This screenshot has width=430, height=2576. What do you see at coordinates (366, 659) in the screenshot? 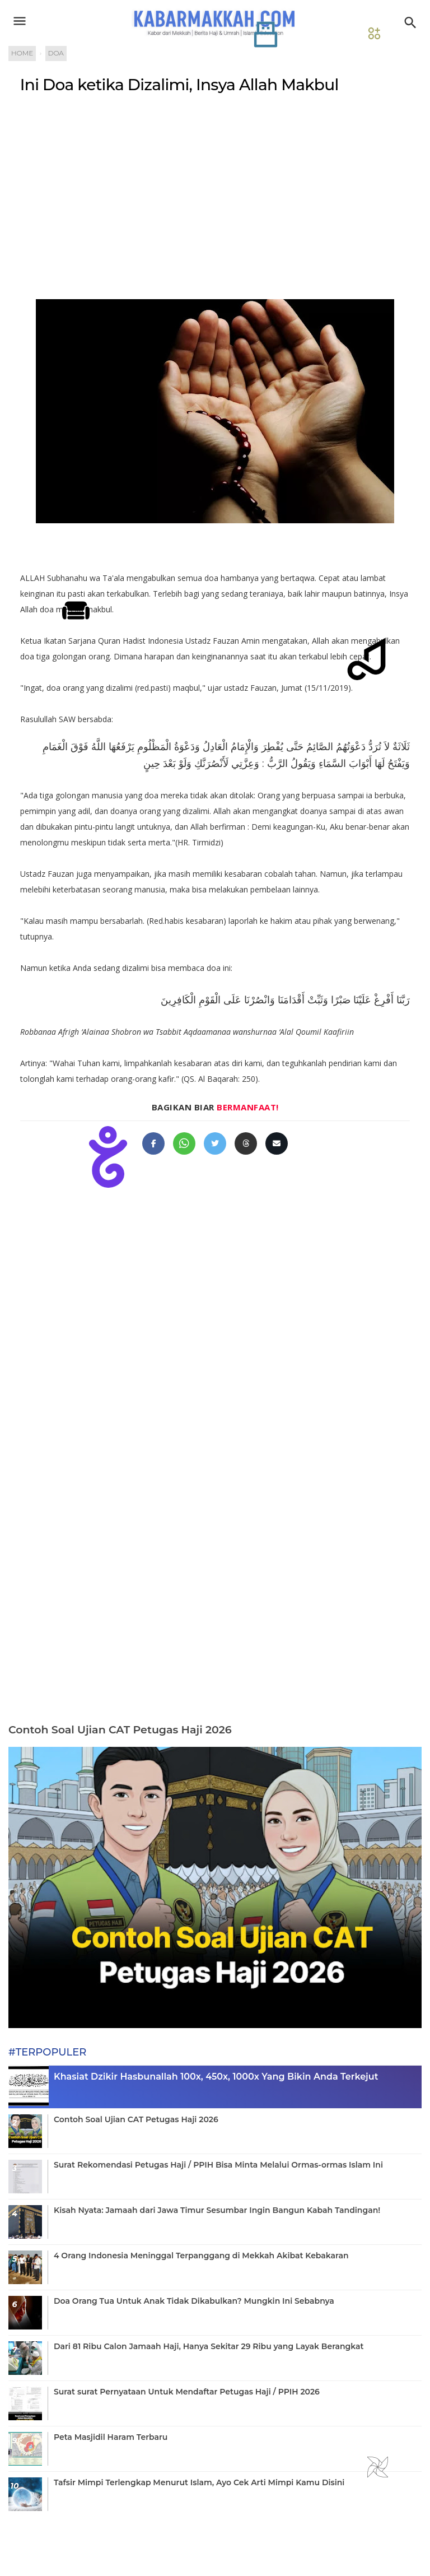
I see `open the Pretzel app` at bounding box center [366, 659].